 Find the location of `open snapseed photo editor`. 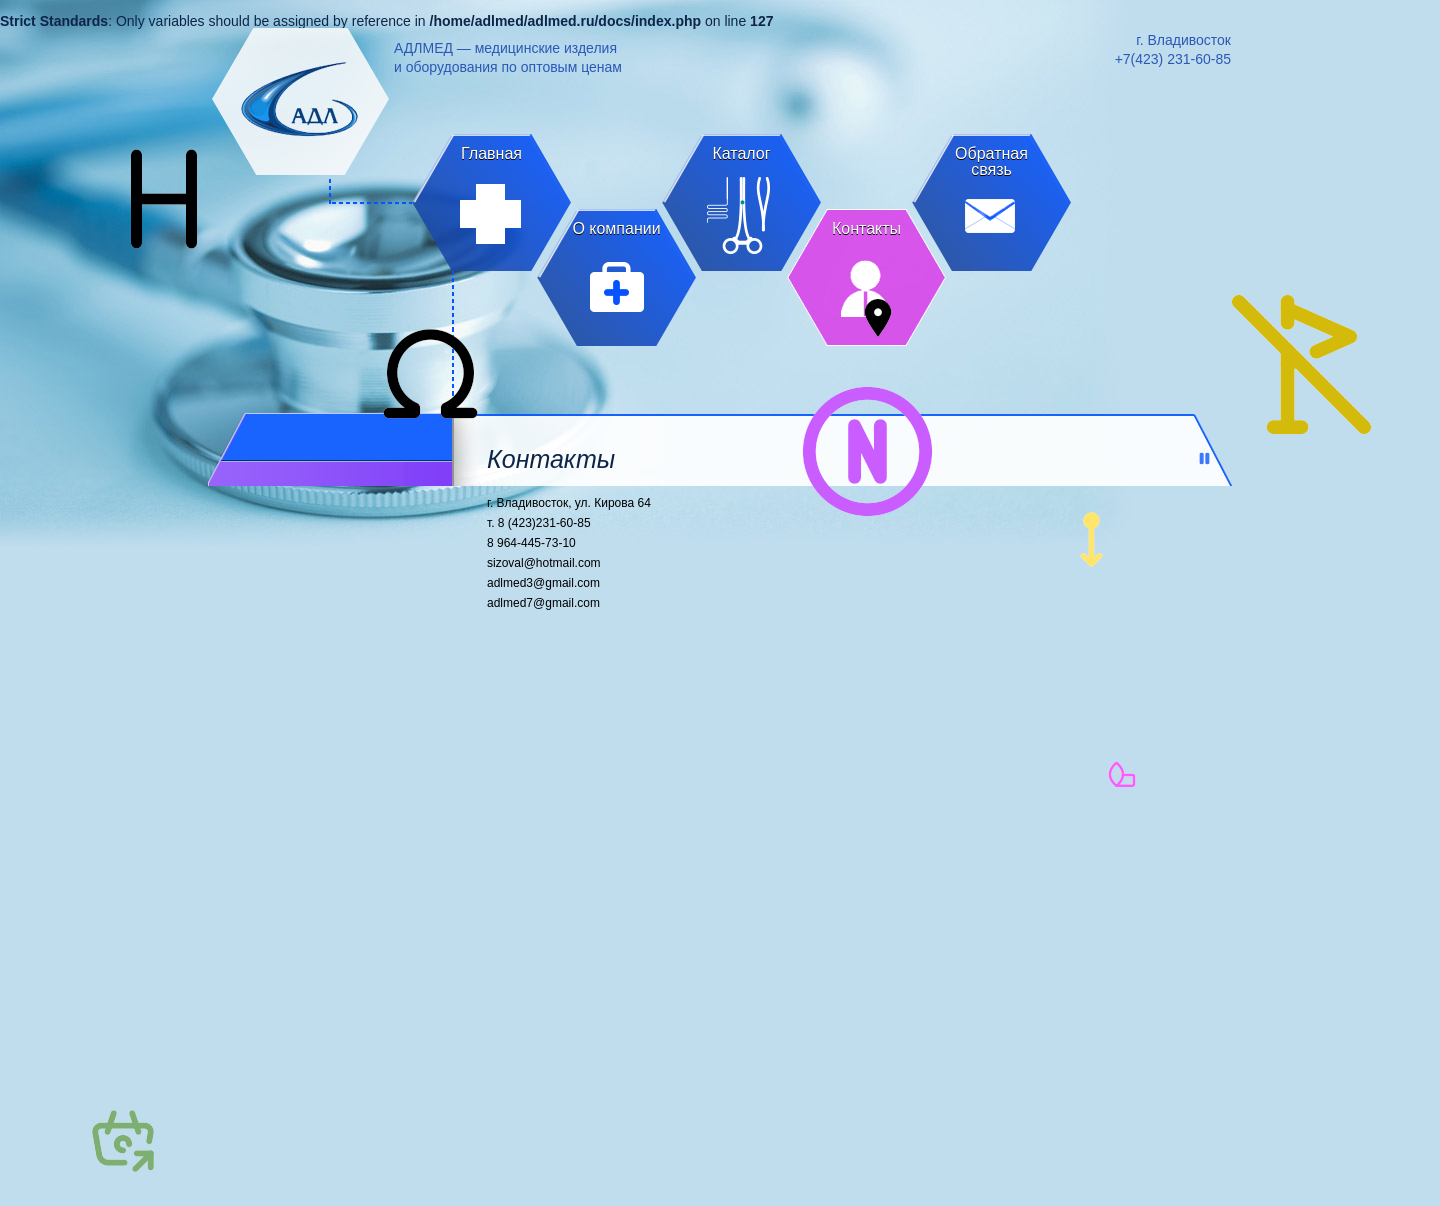

open snapseed photo editor is located at coordinates (1122, 775).